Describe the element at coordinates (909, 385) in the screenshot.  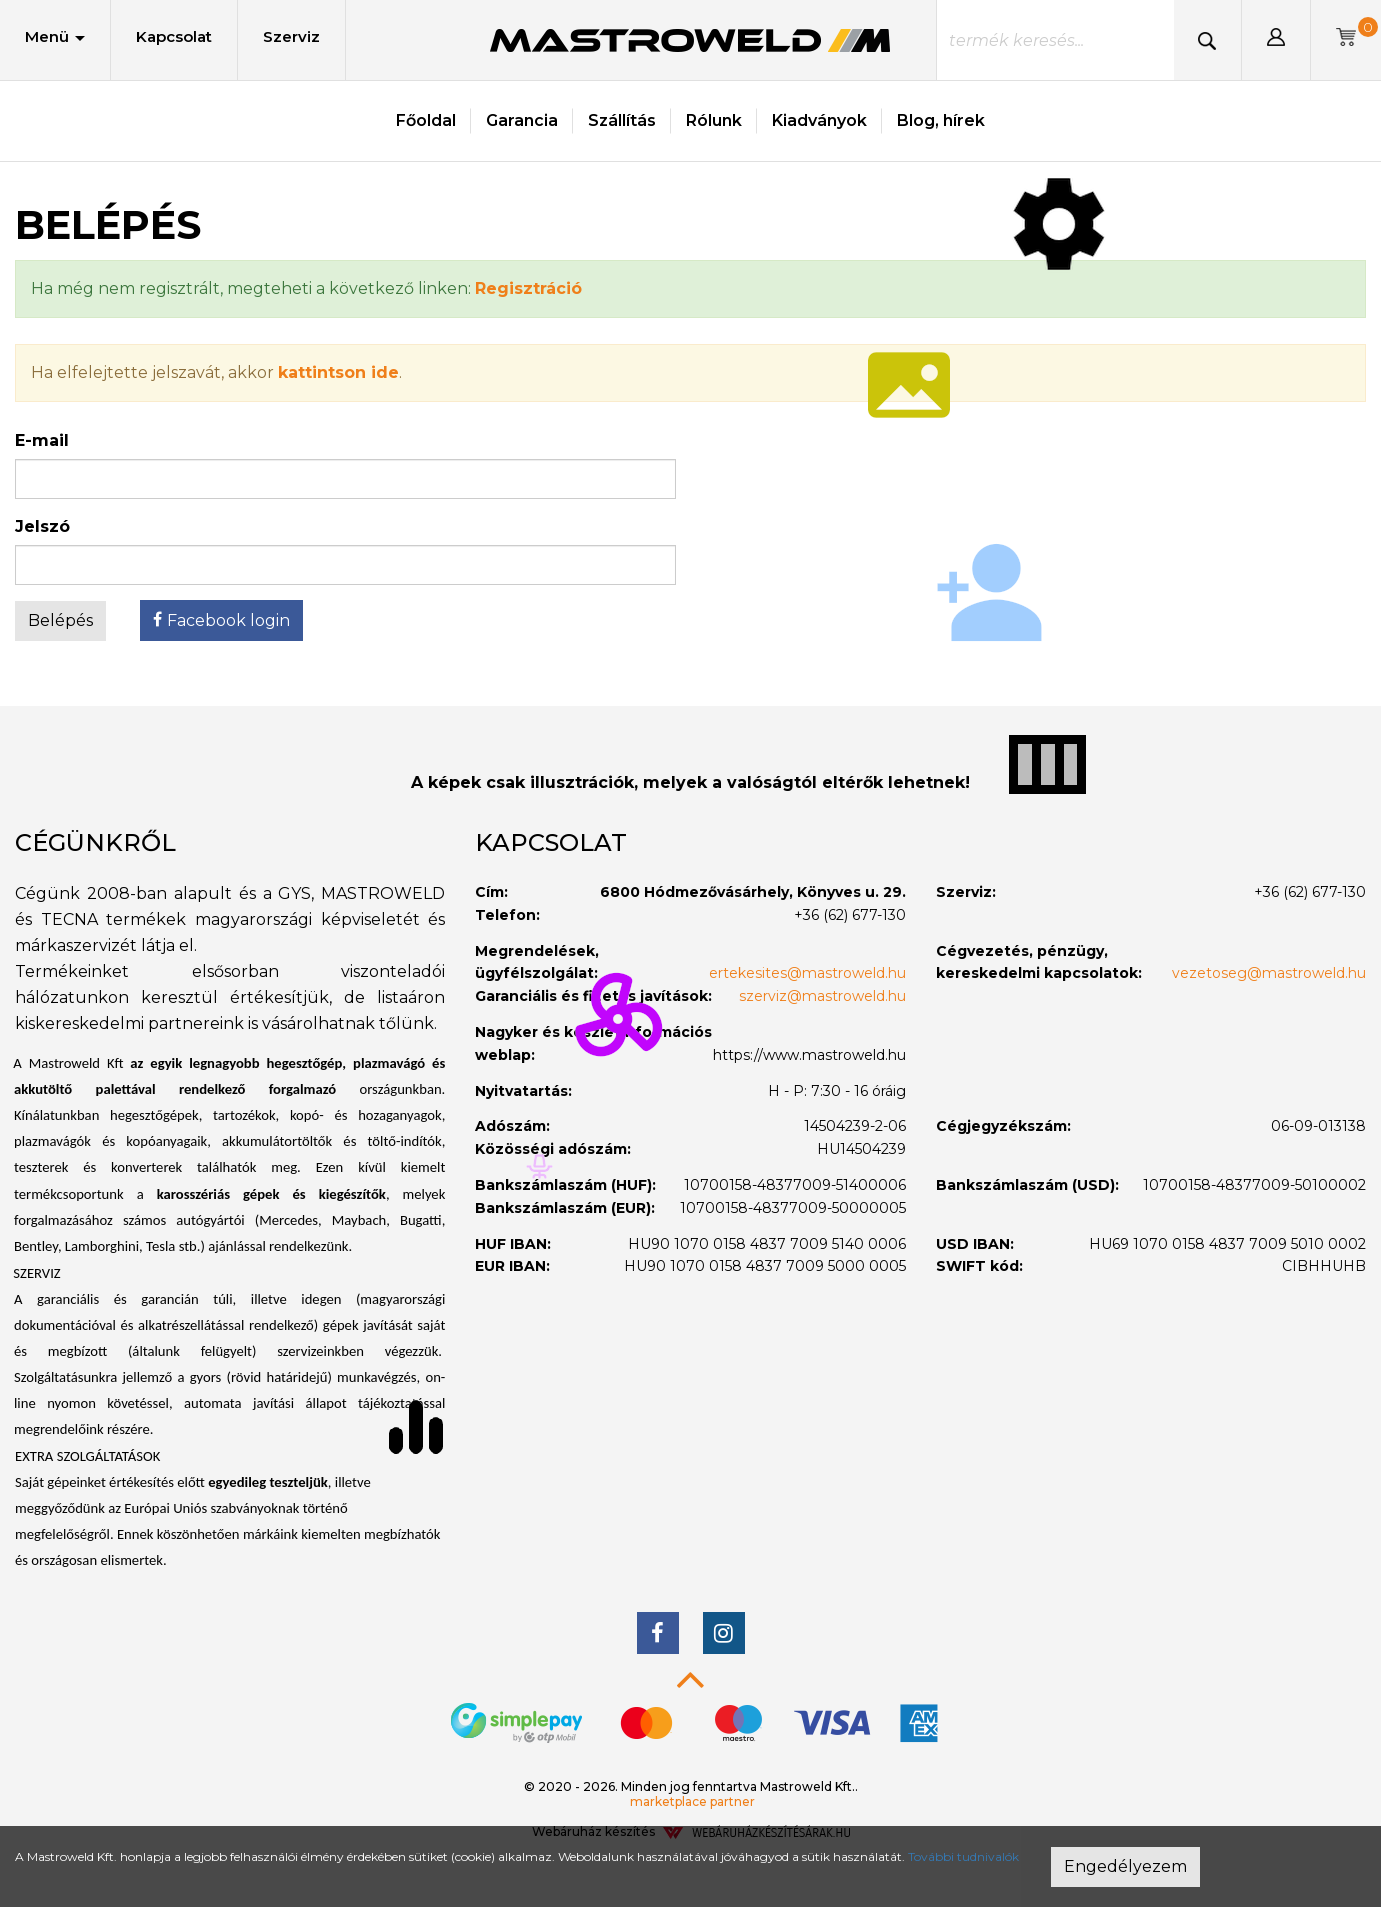
I see `view photos or images` at that location.